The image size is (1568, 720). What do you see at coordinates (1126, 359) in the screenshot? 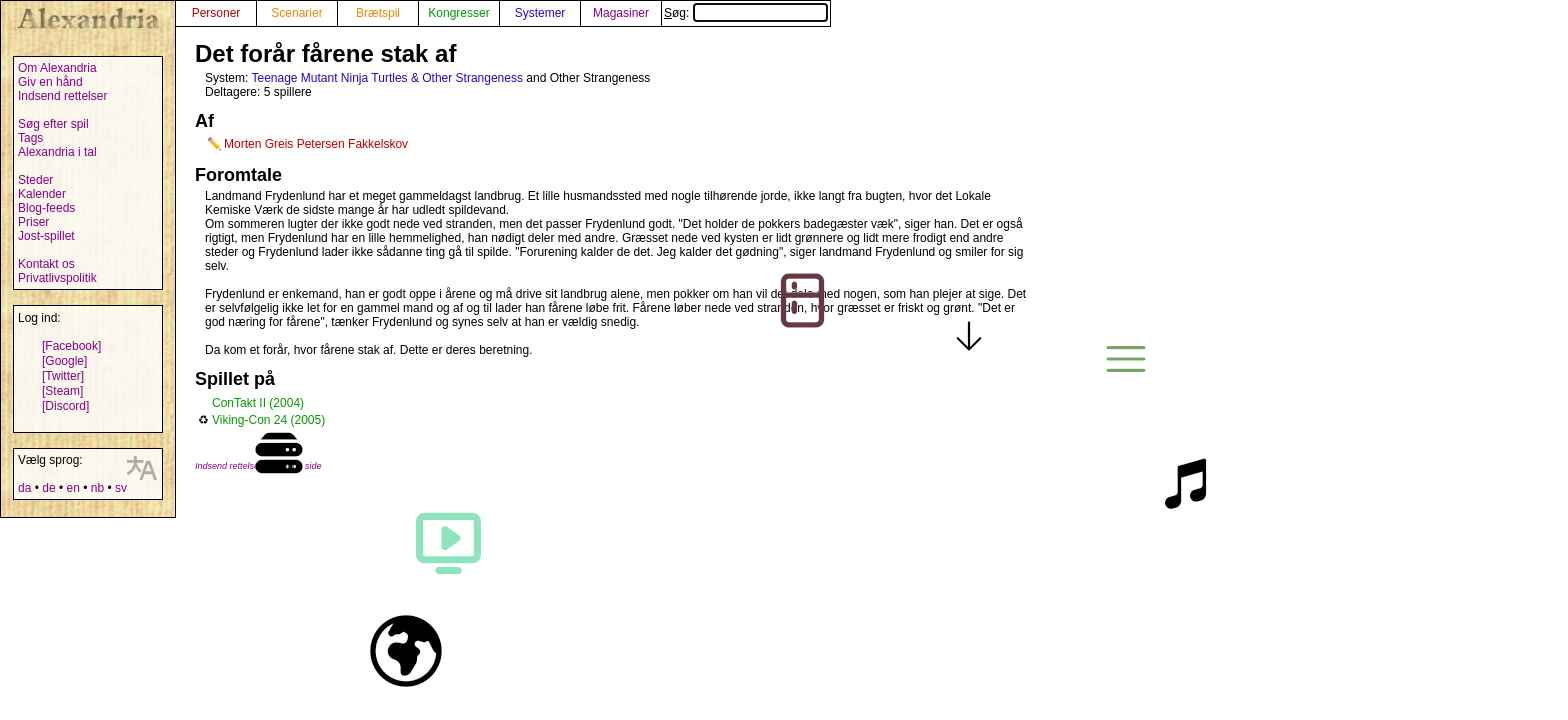
I see `open navigation menu` at bounding box center [1126, 359].